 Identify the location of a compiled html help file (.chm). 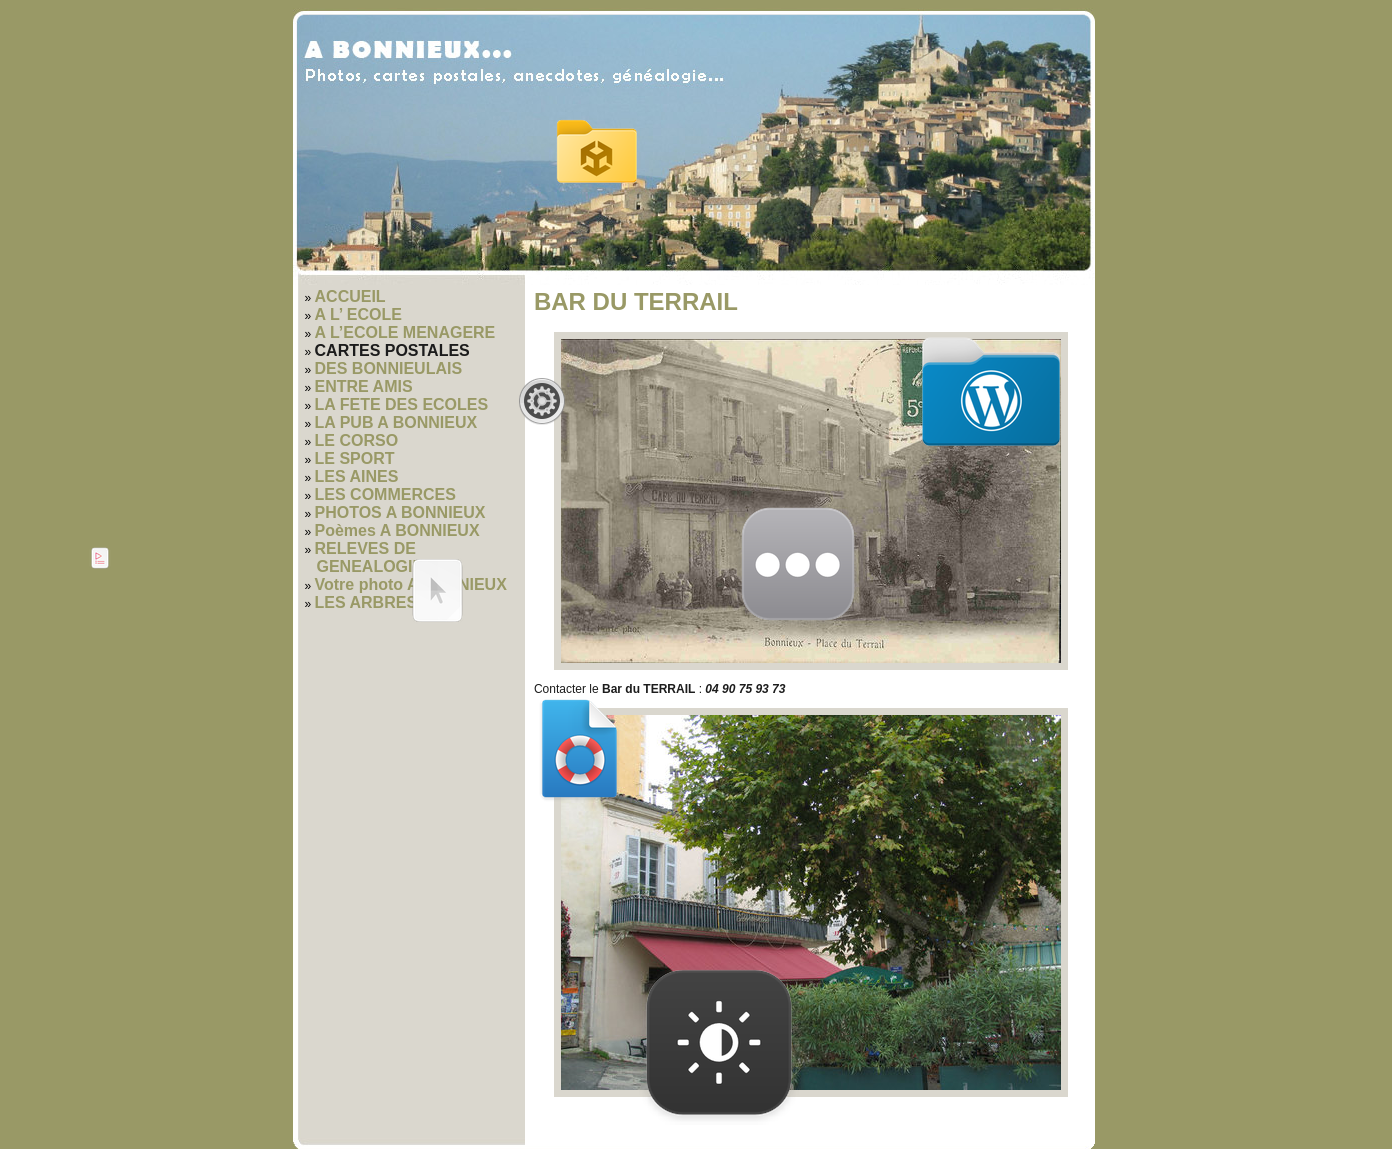
(579, 748).